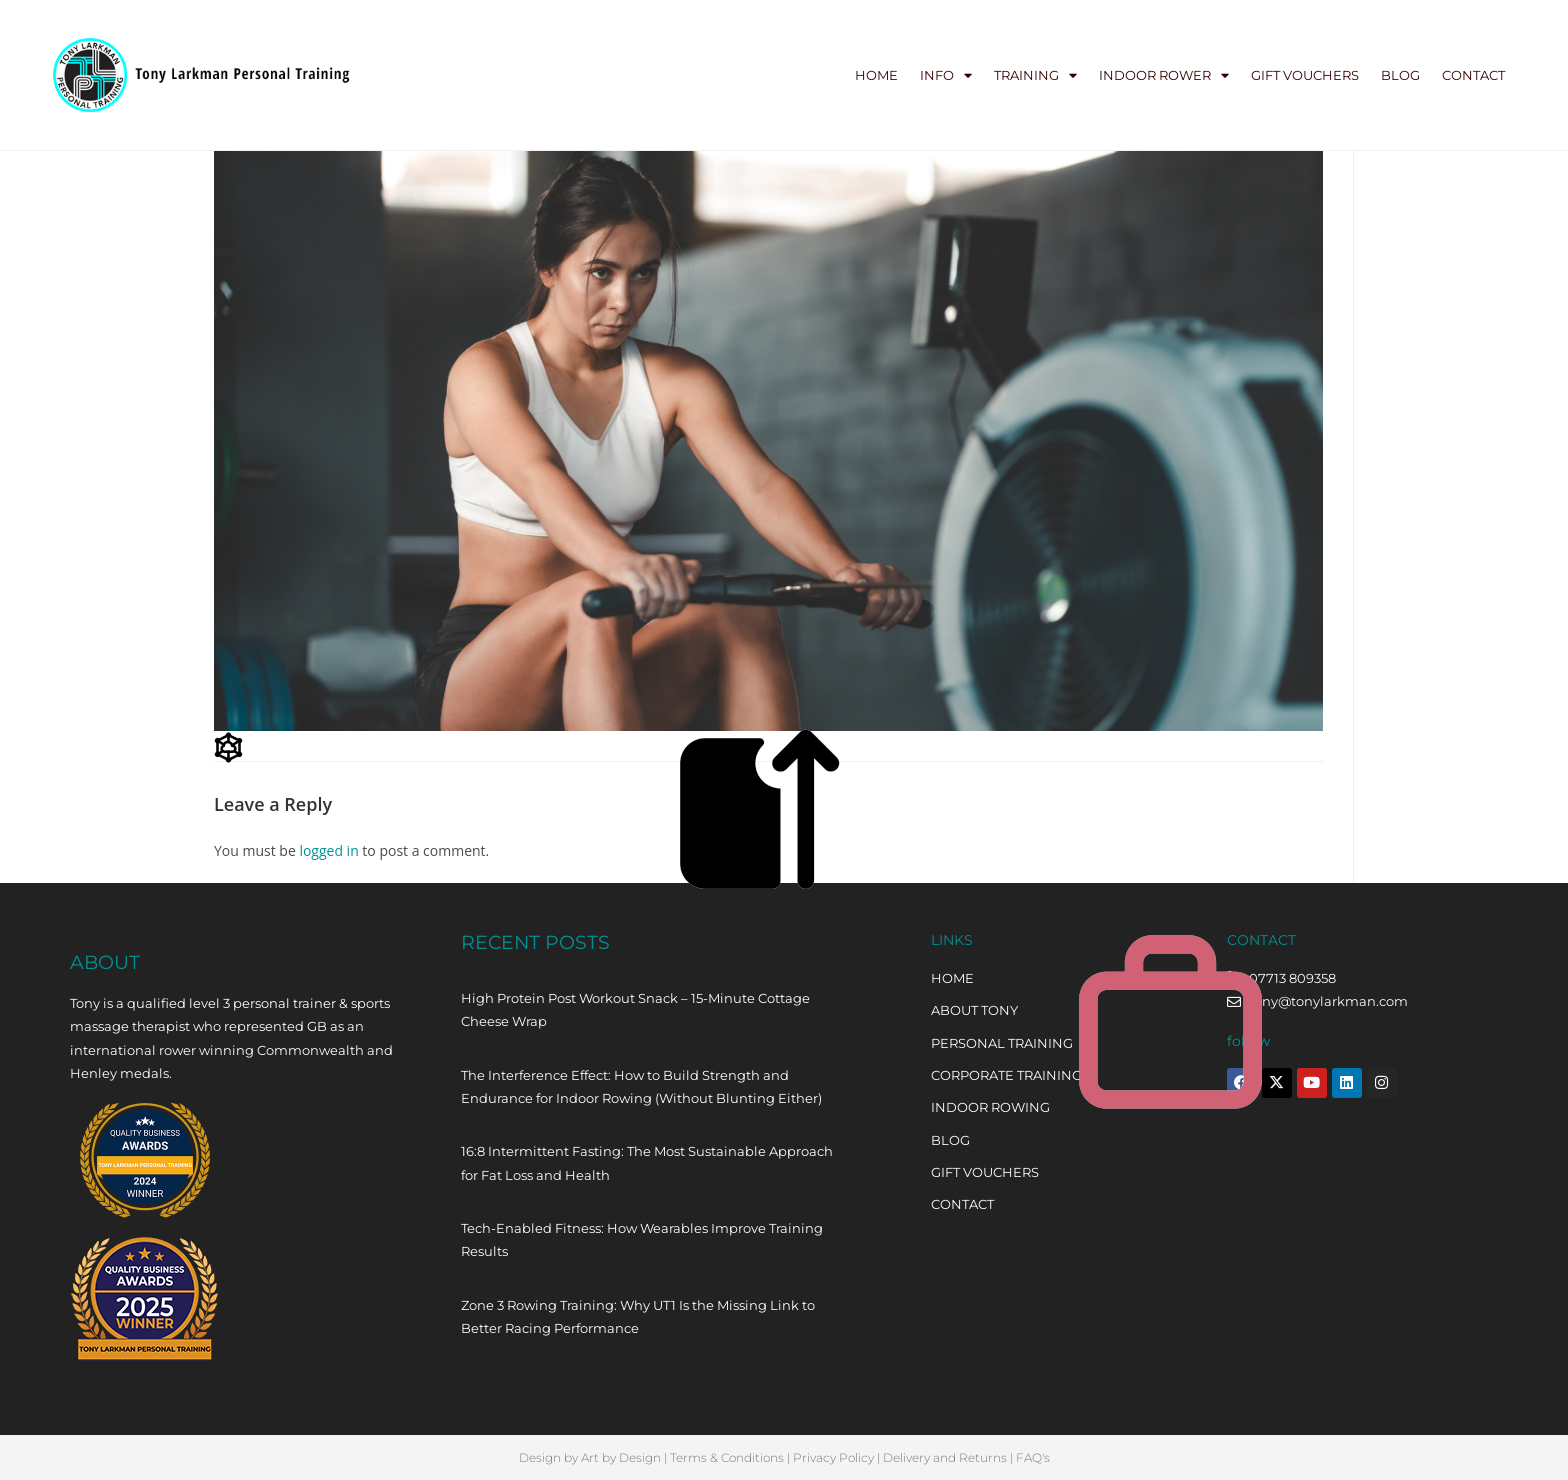  Describe the element at coordinates (228, 747) in the screenshot. I see `storj decentralized cloud storage logo` at that location.